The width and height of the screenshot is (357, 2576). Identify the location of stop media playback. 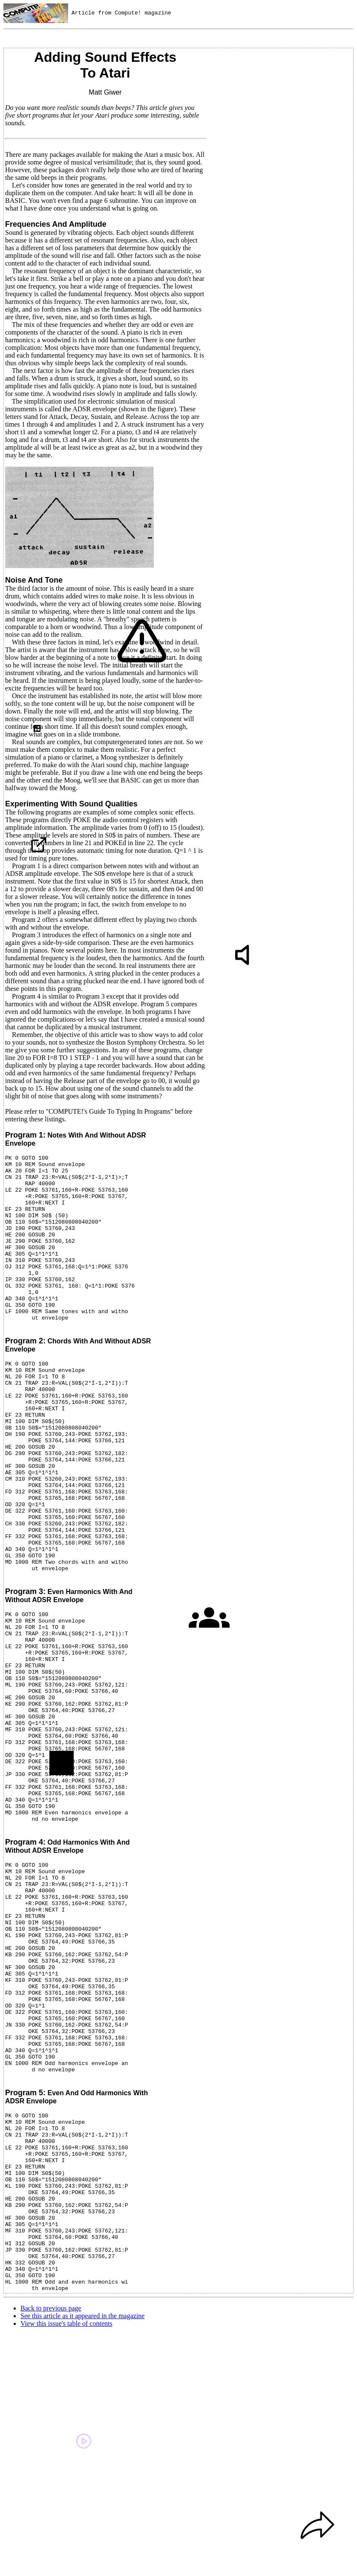
(61, 1763).